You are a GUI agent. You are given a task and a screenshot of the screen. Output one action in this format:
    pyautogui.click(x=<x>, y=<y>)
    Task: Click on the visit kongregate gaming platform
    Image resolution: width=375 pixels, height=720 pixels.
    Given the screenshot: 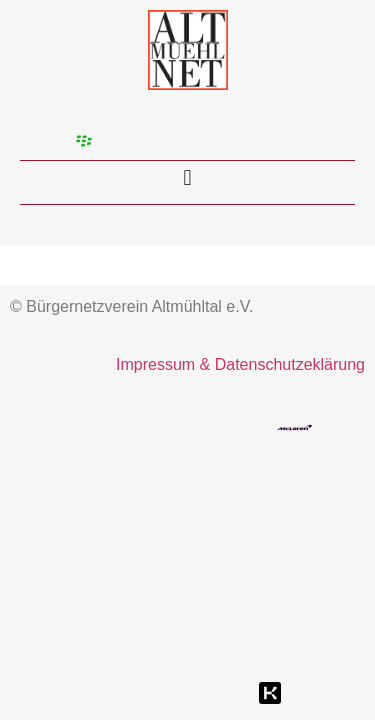 What is the action you would take?
    pyautogui.click(x=270, y=693)
    